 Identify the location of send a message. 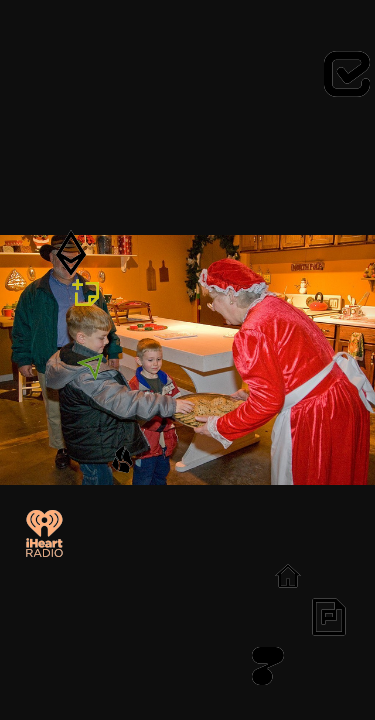
(90, 366).